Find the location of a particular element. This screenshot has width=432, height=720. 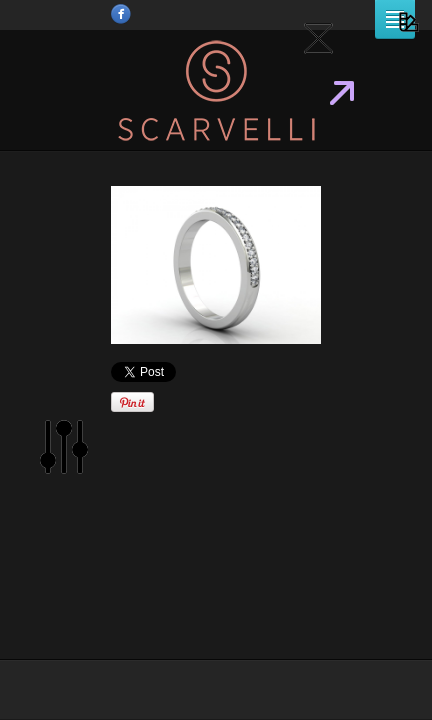

open link in new tab or window is located at coordinates (342, 93).